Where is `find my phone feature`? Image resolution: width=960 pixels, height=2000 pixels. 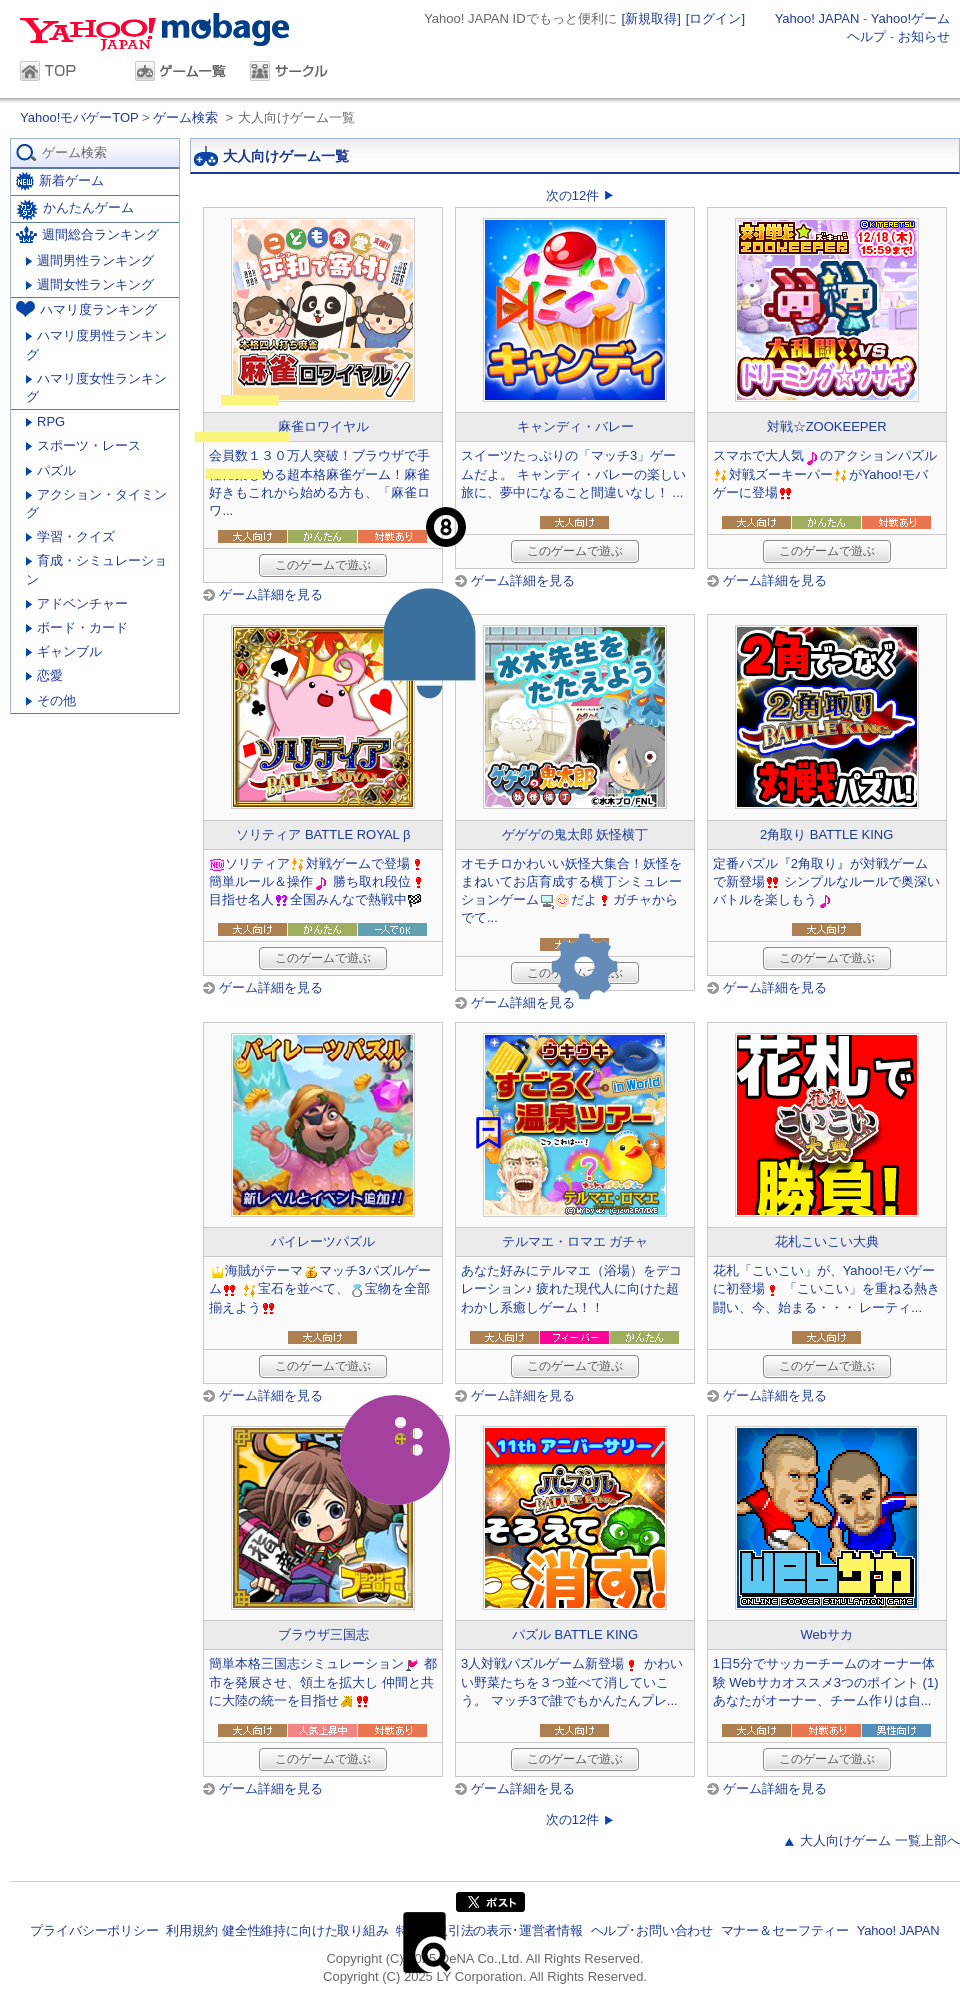 find my phone feature is located at coordinates (424, 1942).